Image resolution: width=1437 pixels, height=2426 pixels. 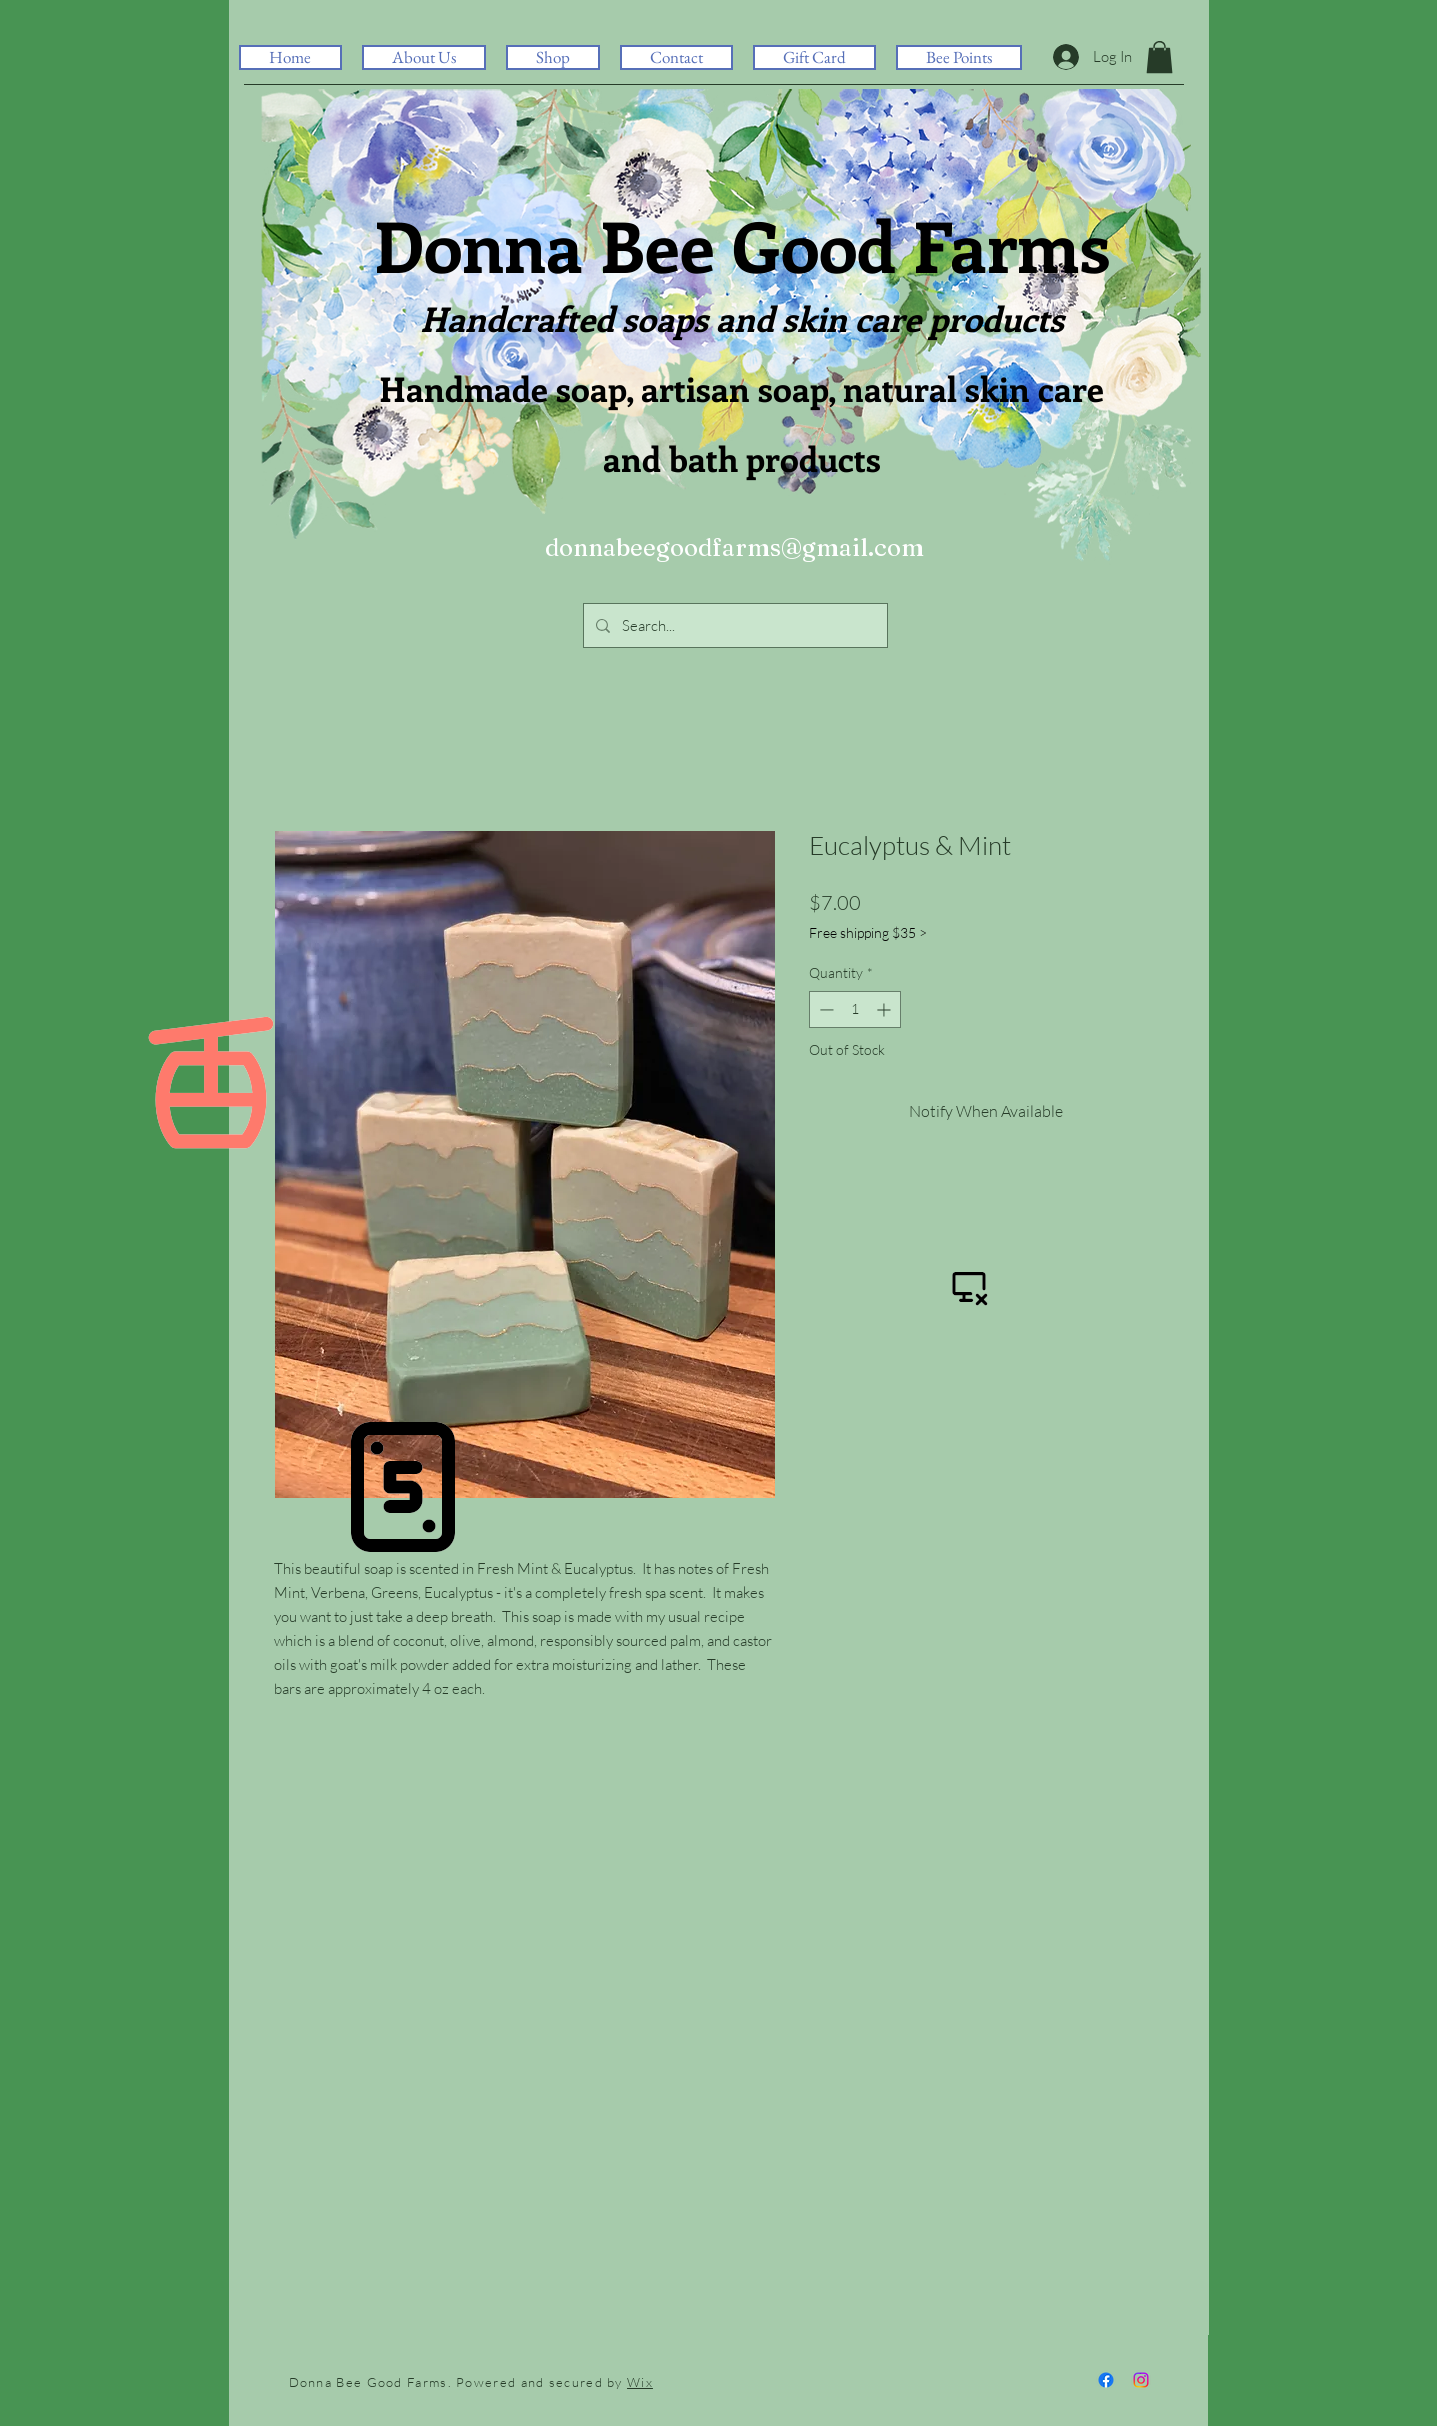 What do you see at coordinates (211, 1086) in the screenshot?
I see `access ski lift or cable car information` at bounding box center [211, 1086].